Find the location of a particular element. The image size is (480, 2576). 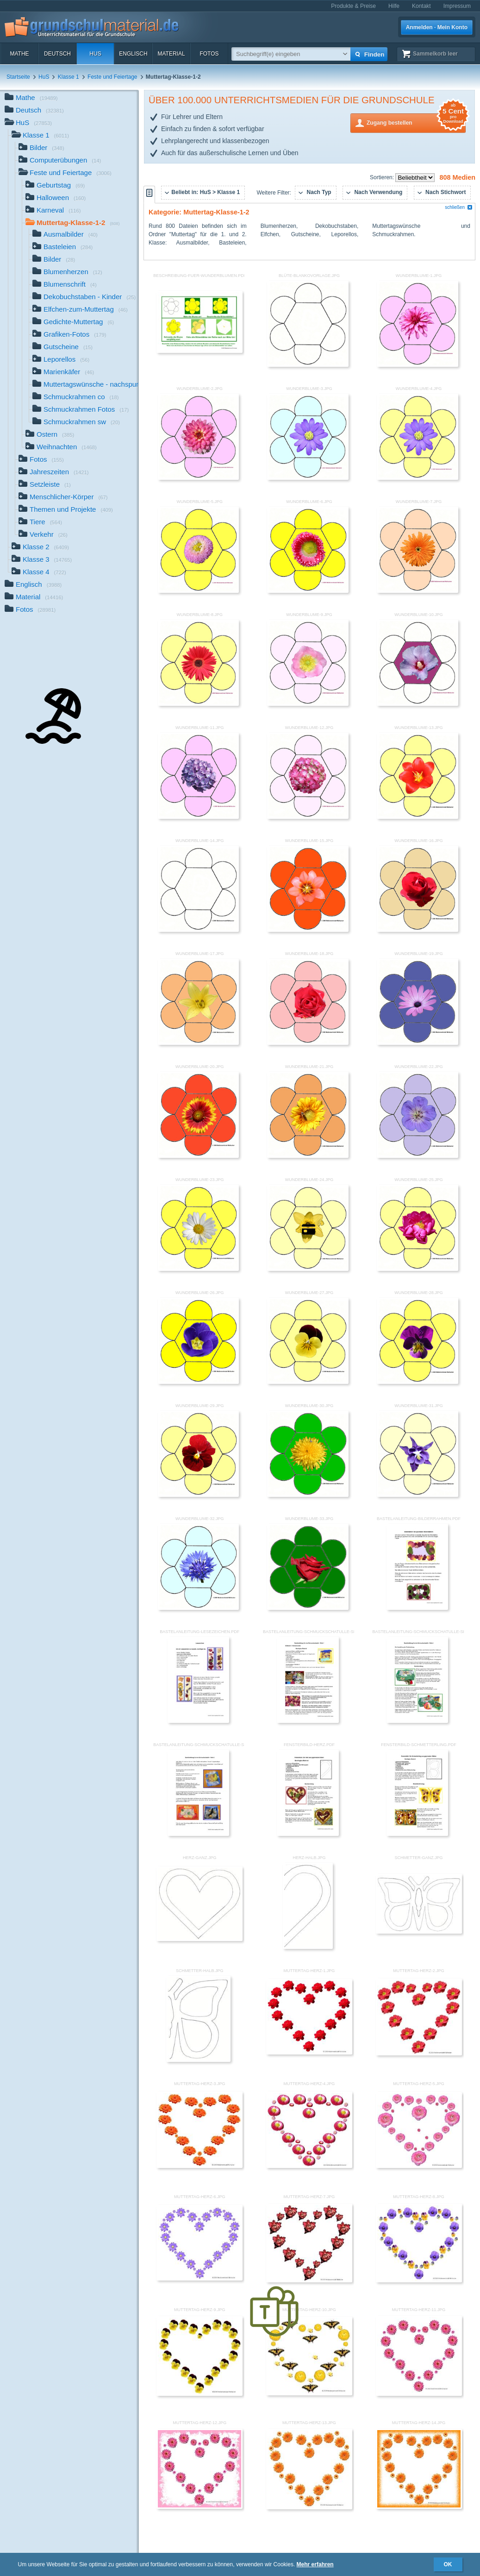

manage payment methods is located at coordinates (308, 1229).